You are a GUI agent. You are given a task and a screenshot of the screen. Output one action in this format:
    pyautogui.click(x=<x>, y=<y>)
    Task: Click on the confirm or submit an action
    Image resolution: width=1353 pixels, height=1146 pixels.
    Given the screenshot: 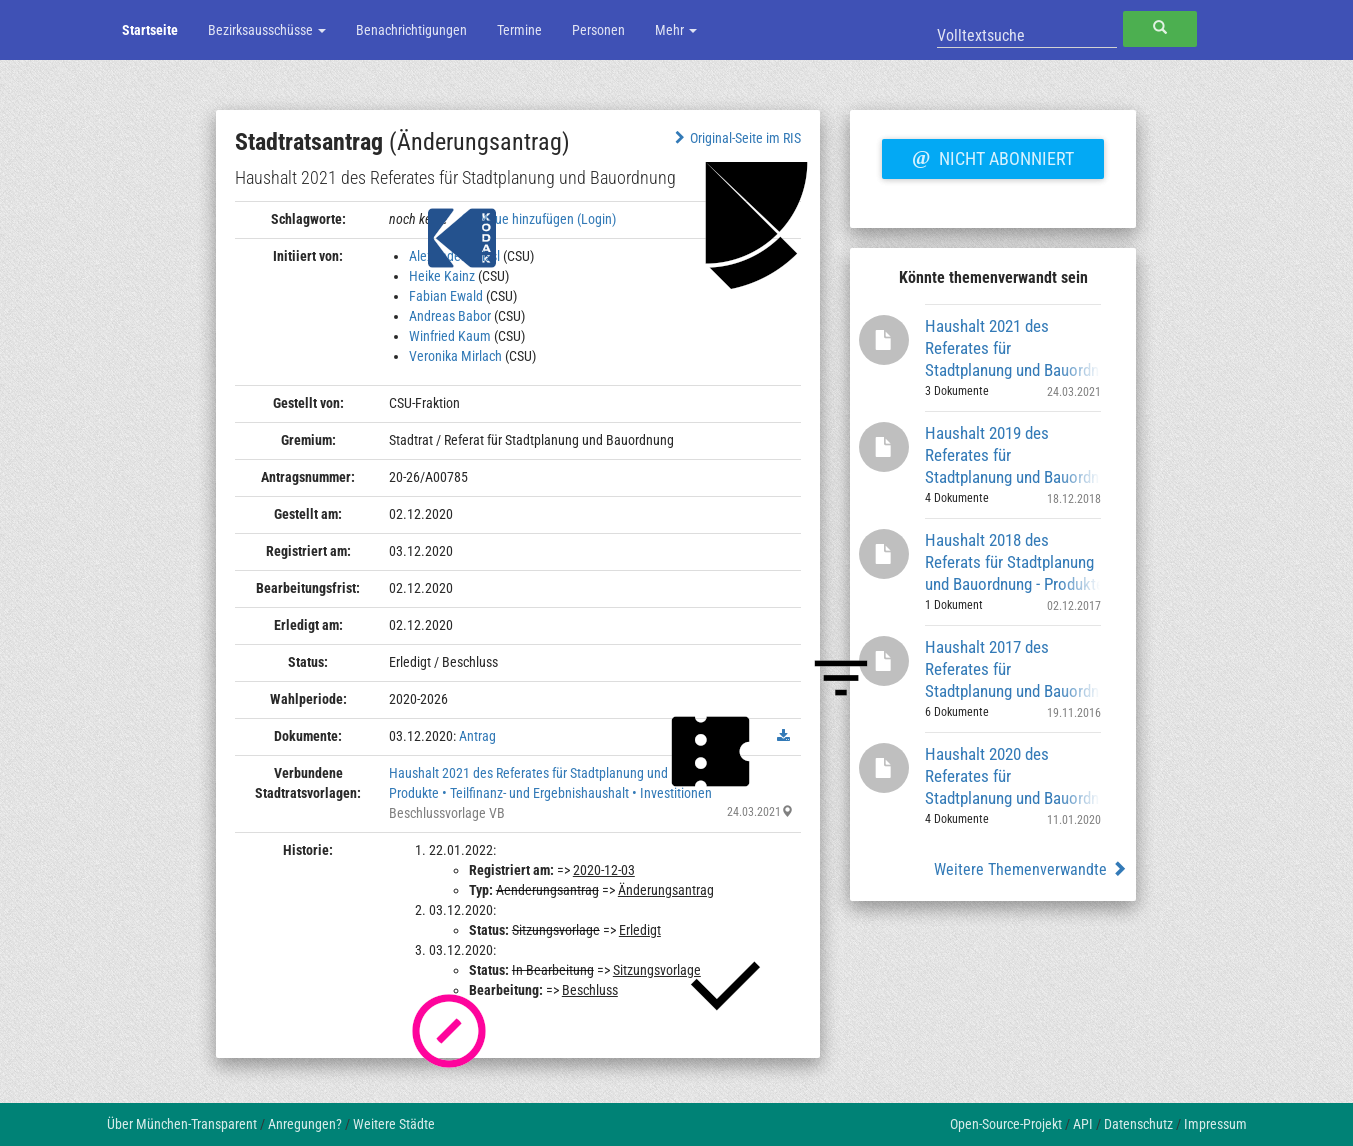 What is the action you would take?
    pyautogui.click(x=725, y=986)
    